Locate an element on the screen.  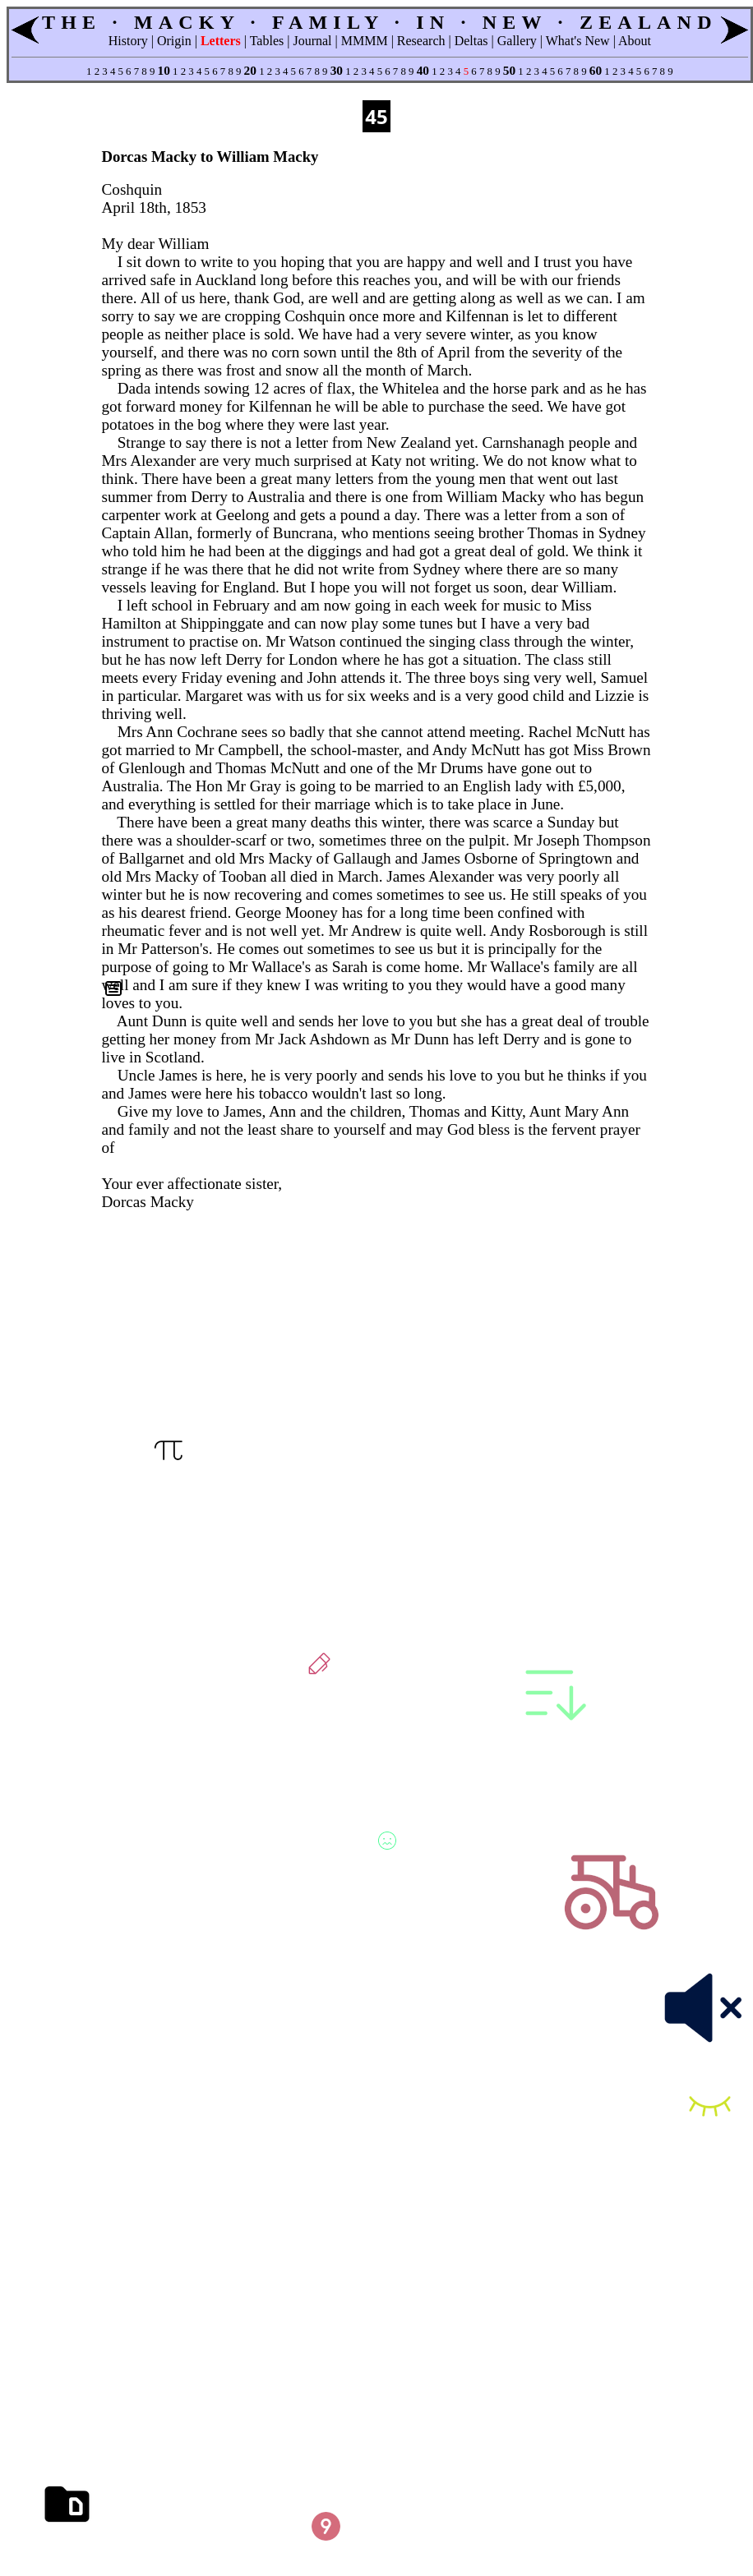
sort items in ascending order is located at coordinates (553, 1693).